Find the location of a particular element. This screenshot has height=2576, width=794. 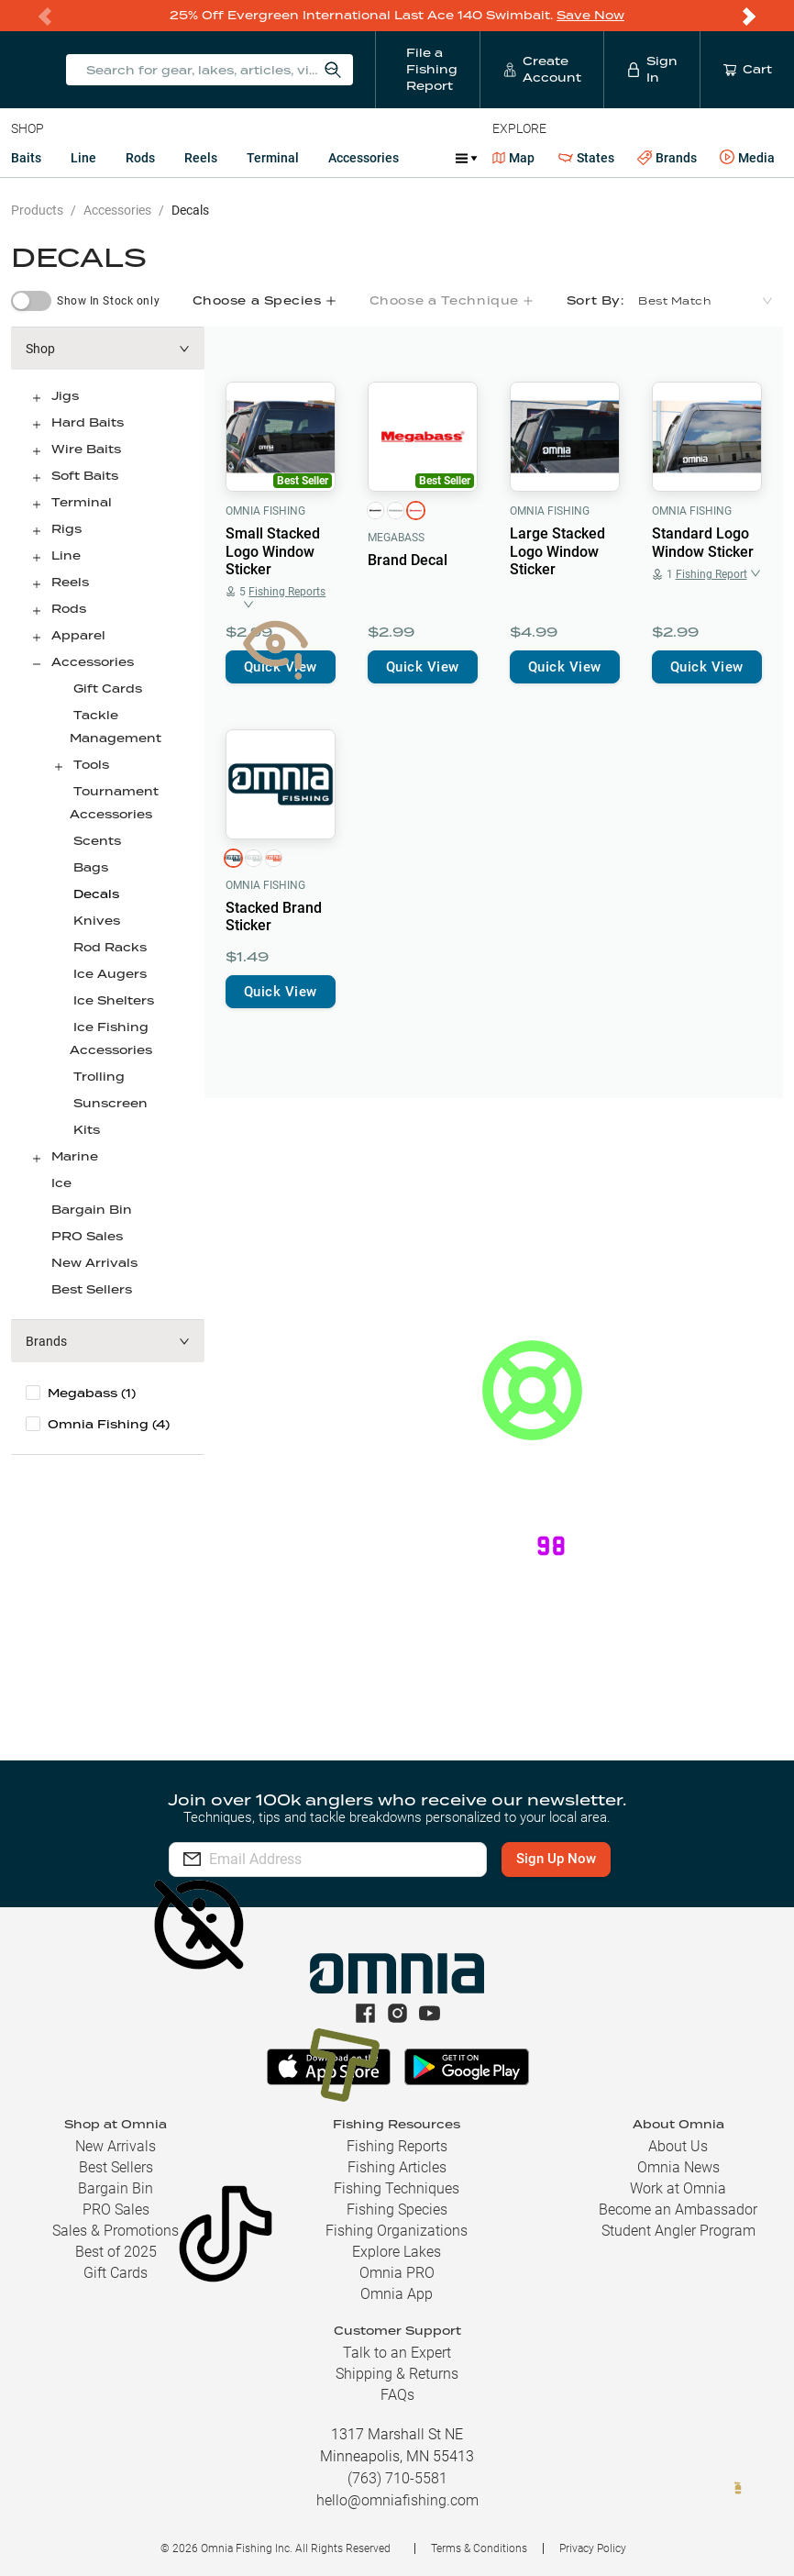

accessibility features disabled is located at coordinates (199, 1925).